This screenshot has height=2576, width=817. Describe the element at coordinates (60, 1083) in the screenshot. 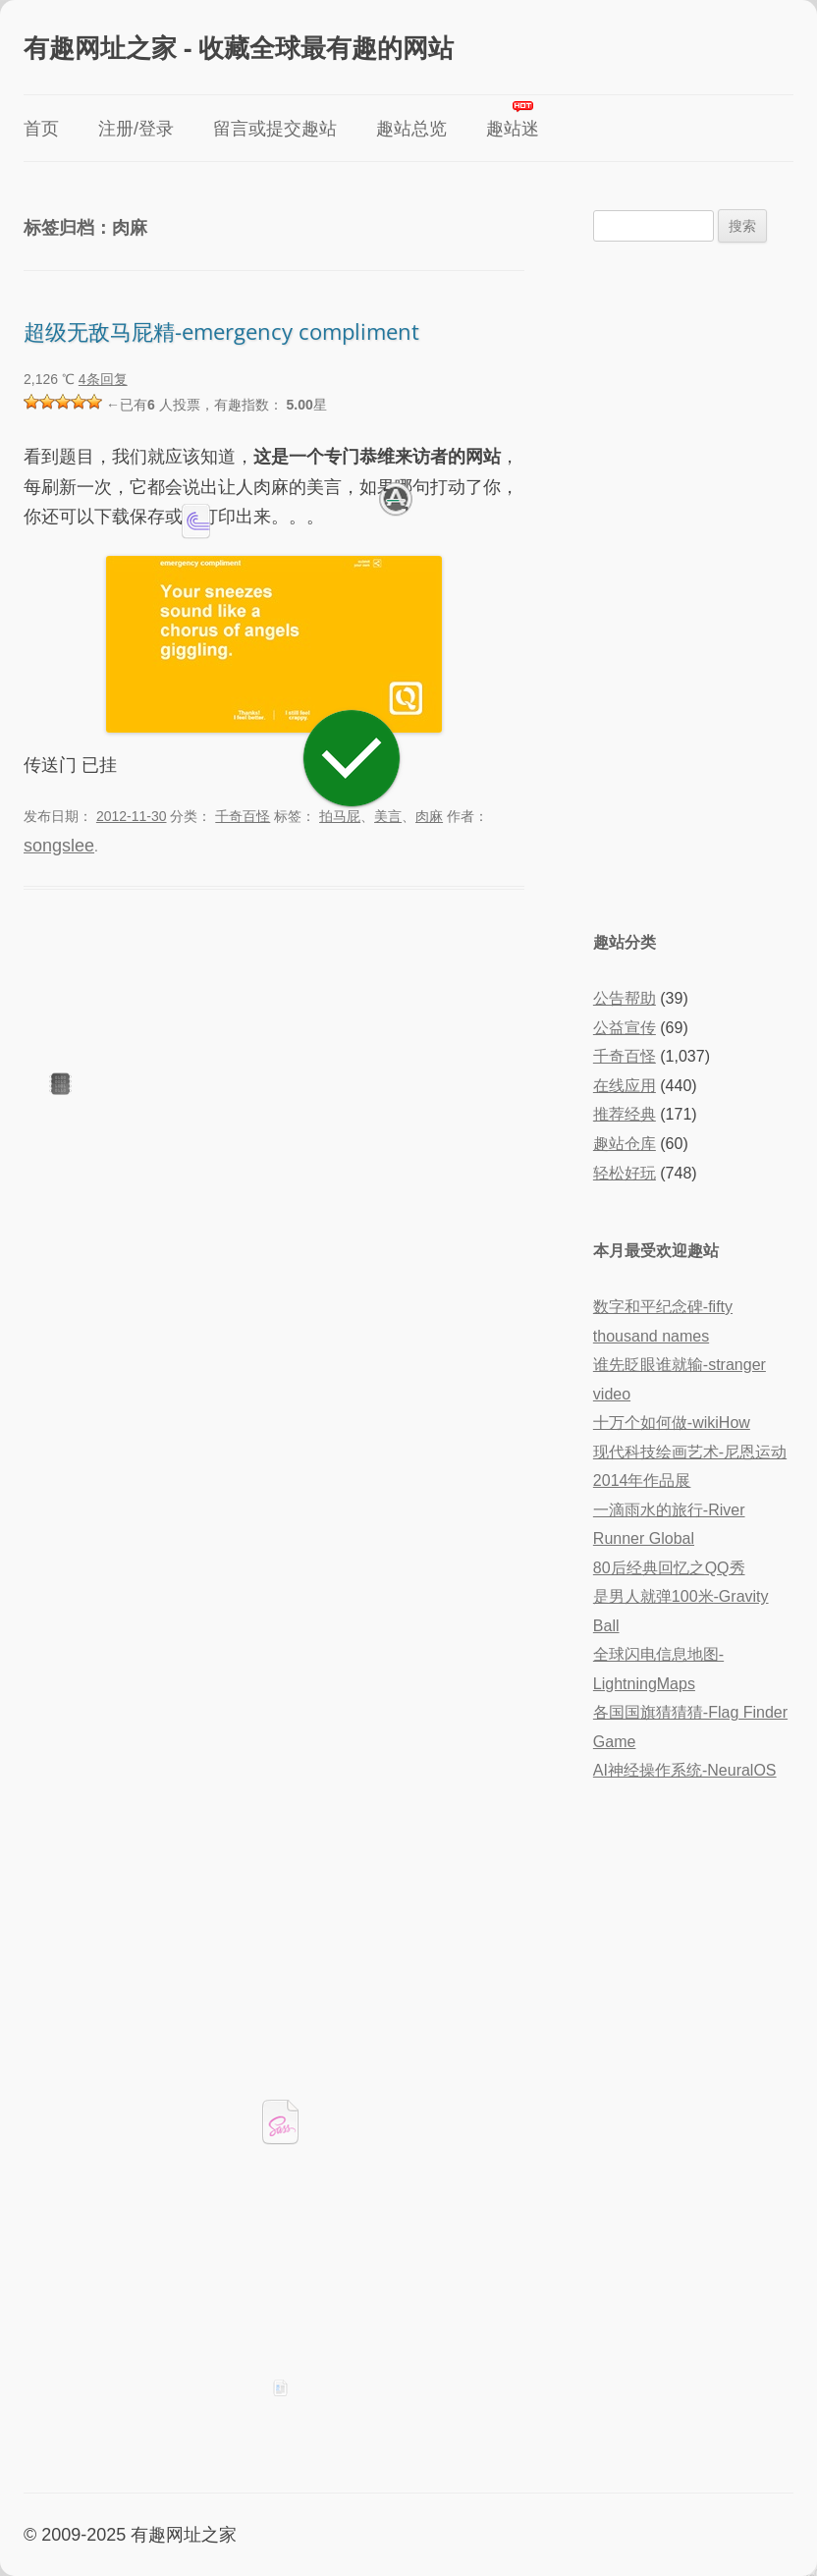

I see `firmware or binary file type indicator` at that location.